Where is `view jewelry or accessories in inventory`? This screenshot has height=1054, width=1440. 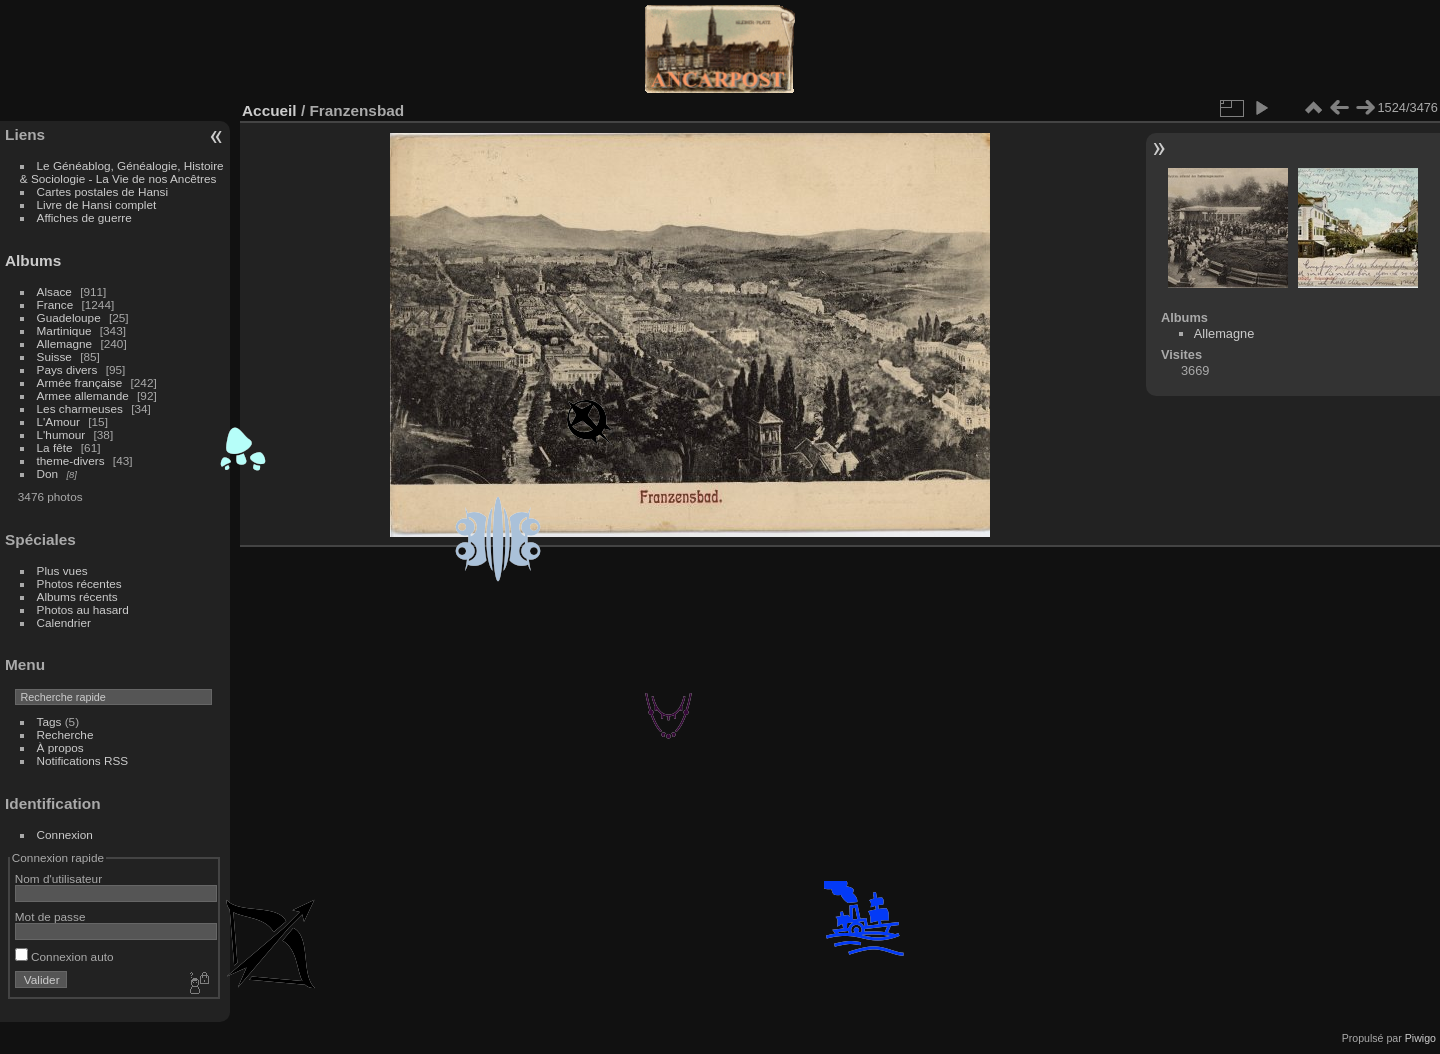 view jewelry or accessories in inventory is located at coordinates (668, 715).